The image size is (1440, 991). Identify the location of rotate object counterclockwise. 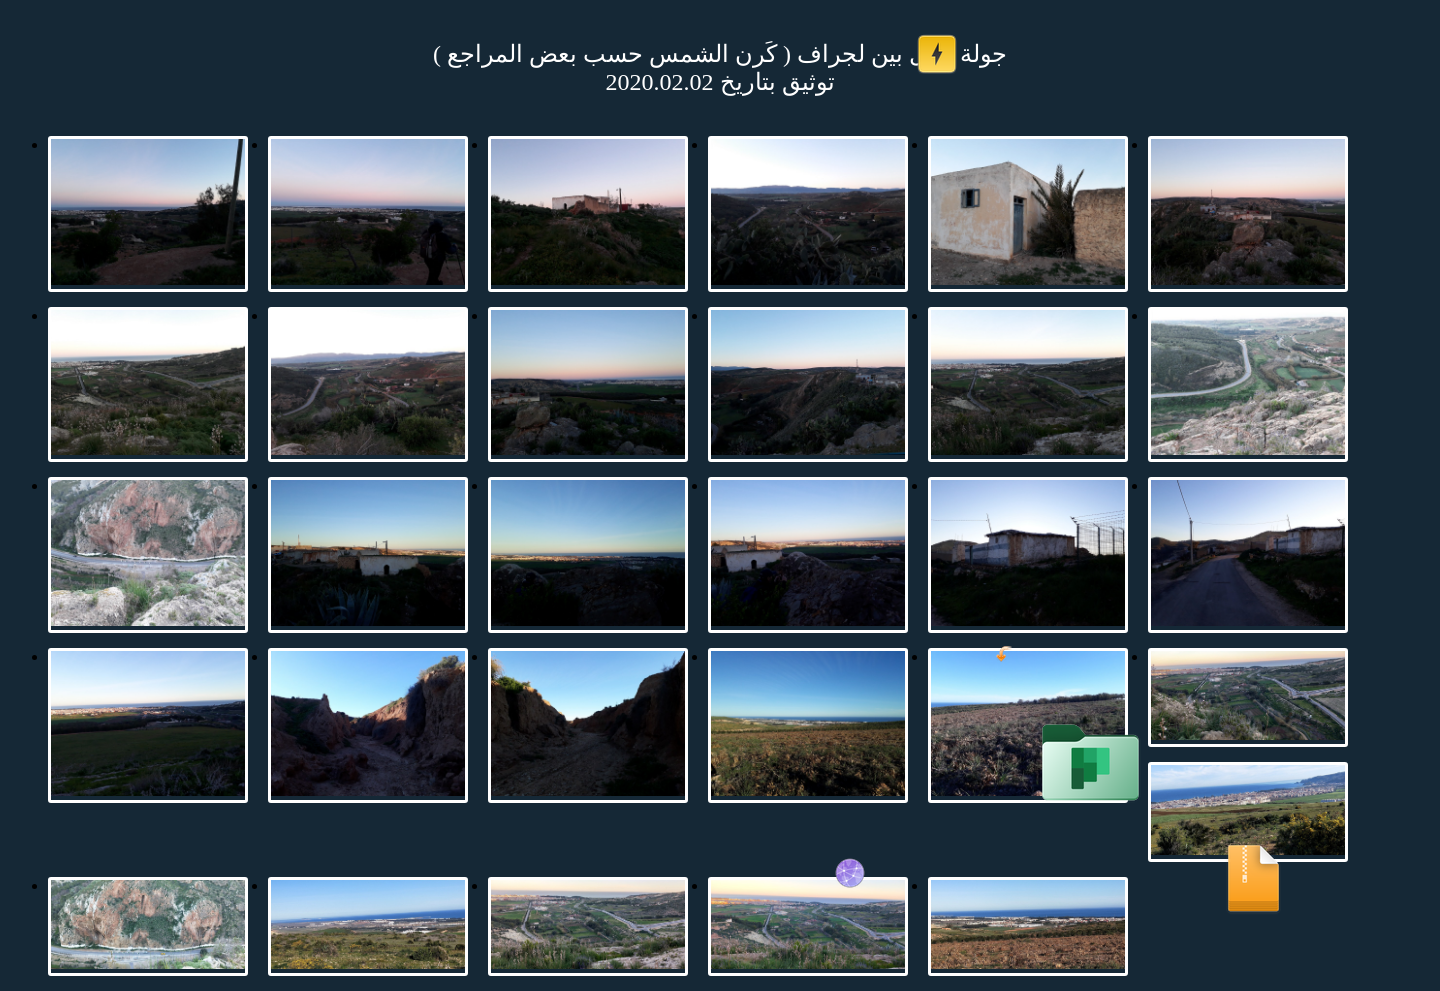
(1003, 654).